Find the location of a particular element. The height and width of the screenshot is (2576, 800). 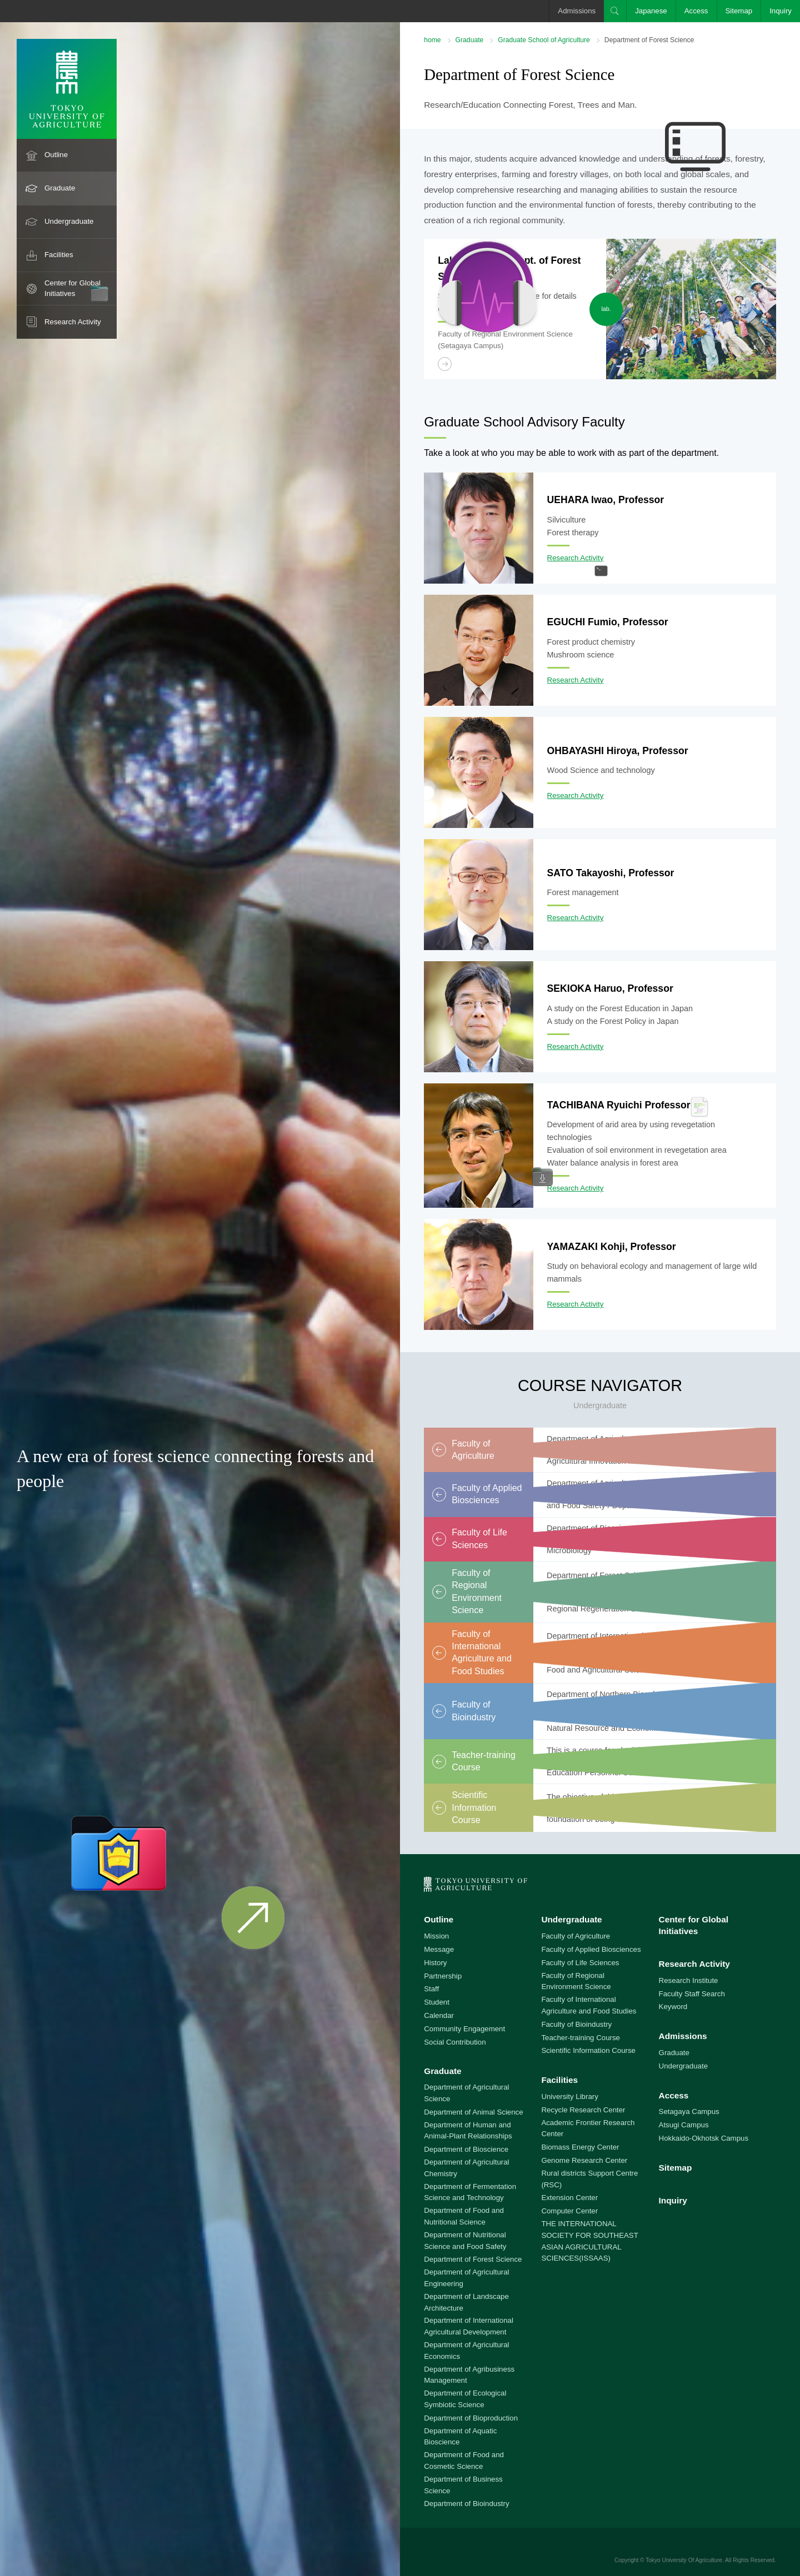

open folder to view contents is located at coordinates (99, 293).